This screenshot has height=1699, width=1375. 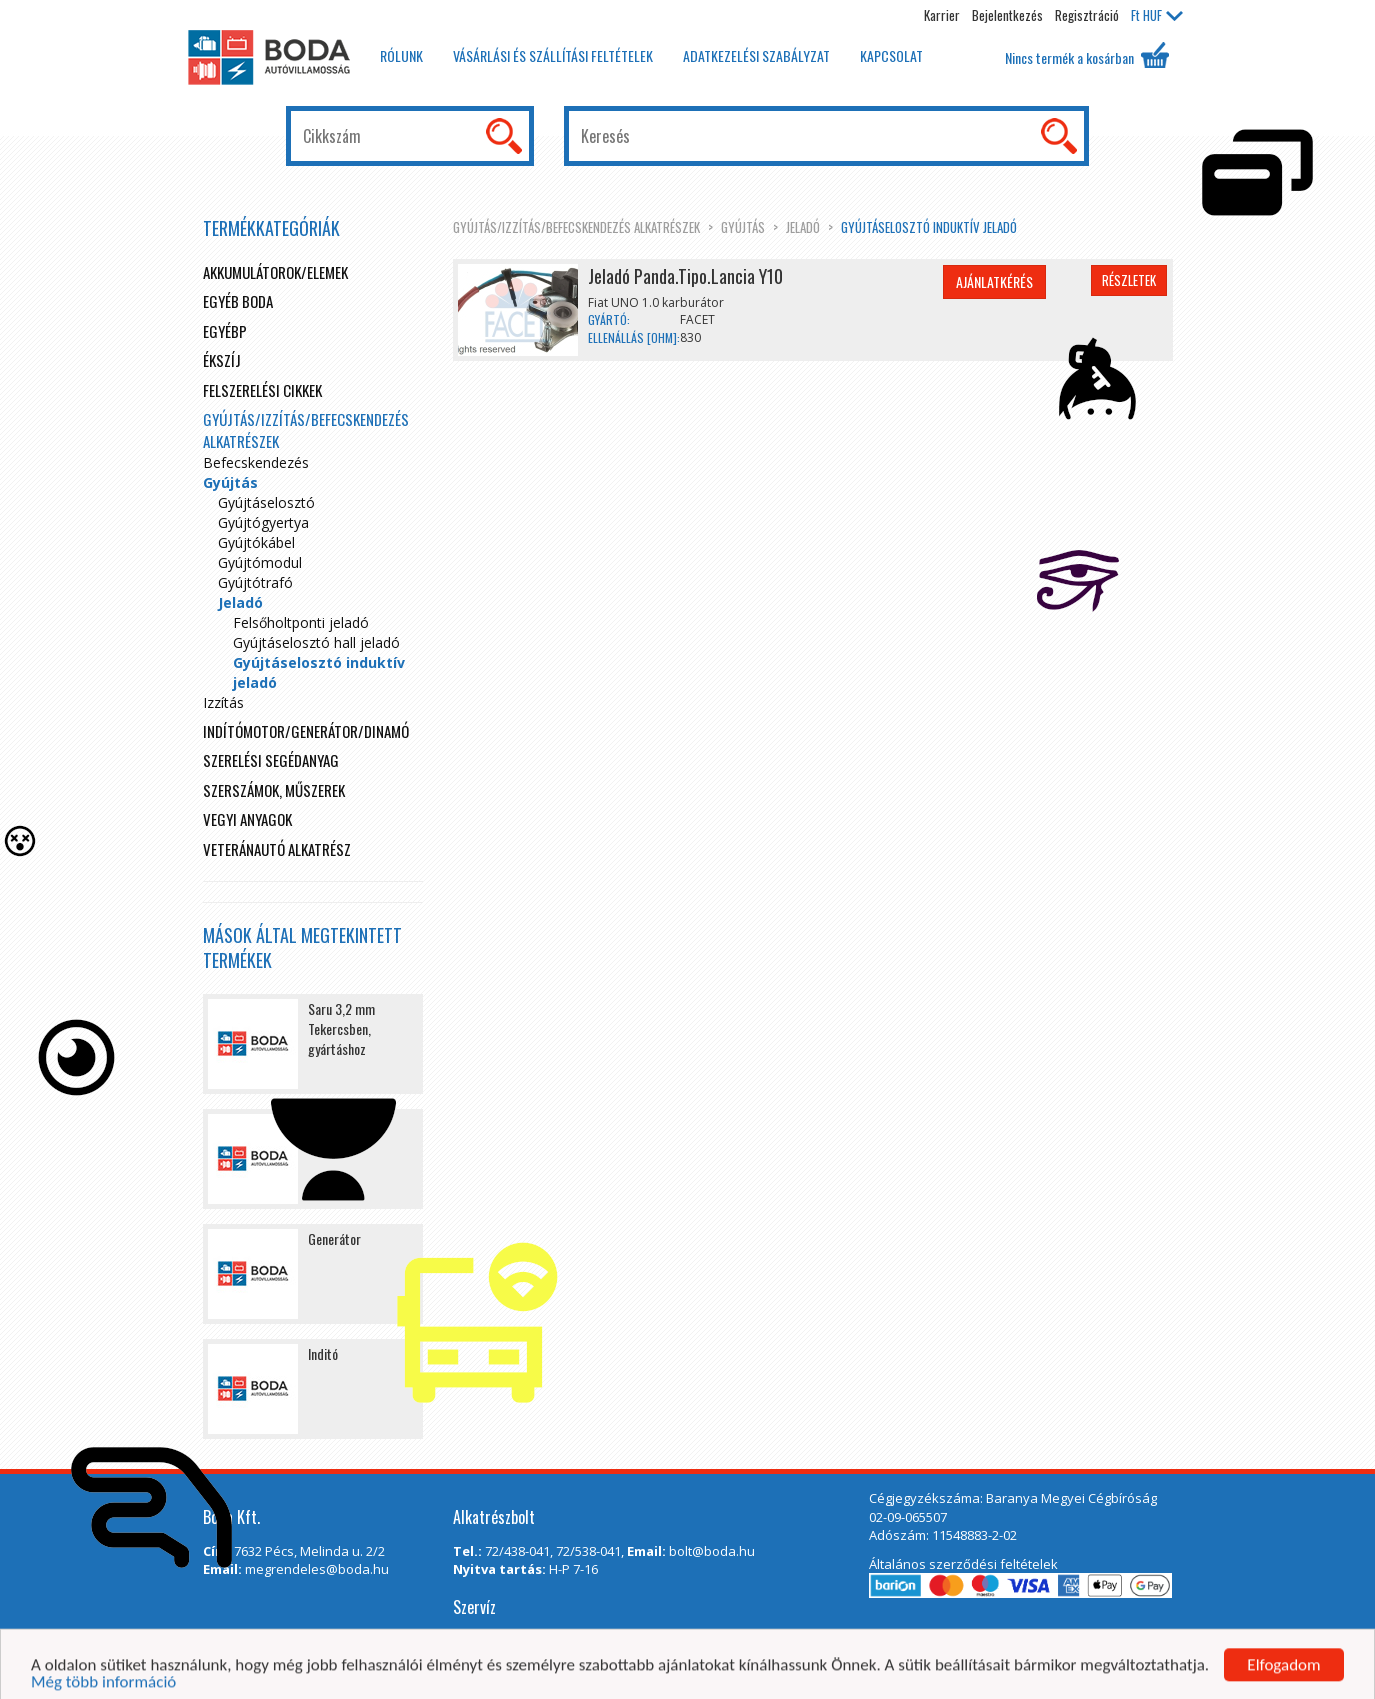 What do you see at coordinates (151, 1507) in the screenshot?
I see `lizard gesture in rock-paper-scissors-lizard-spock game` at bounding box center [151, 1507].